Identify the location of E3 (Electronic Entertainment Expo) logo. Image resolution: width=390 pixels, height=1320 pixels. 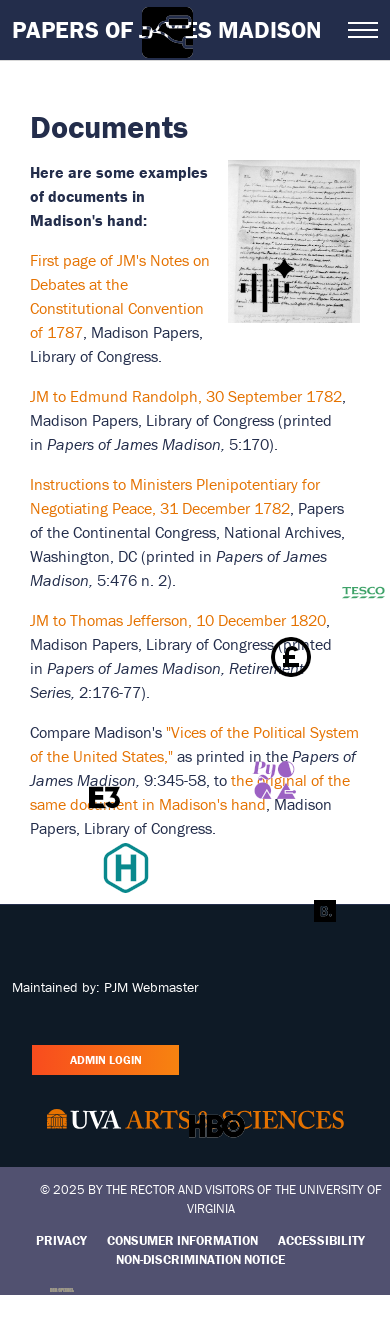
(104, 797).